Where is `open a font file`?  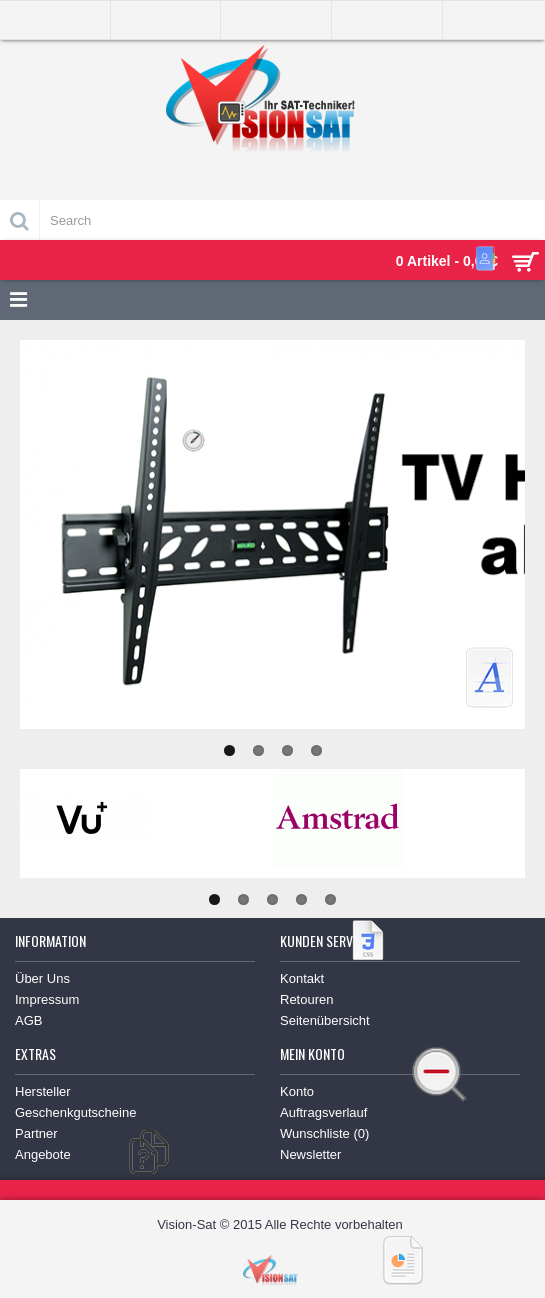 open a font file is located at coordinates (489, 677).